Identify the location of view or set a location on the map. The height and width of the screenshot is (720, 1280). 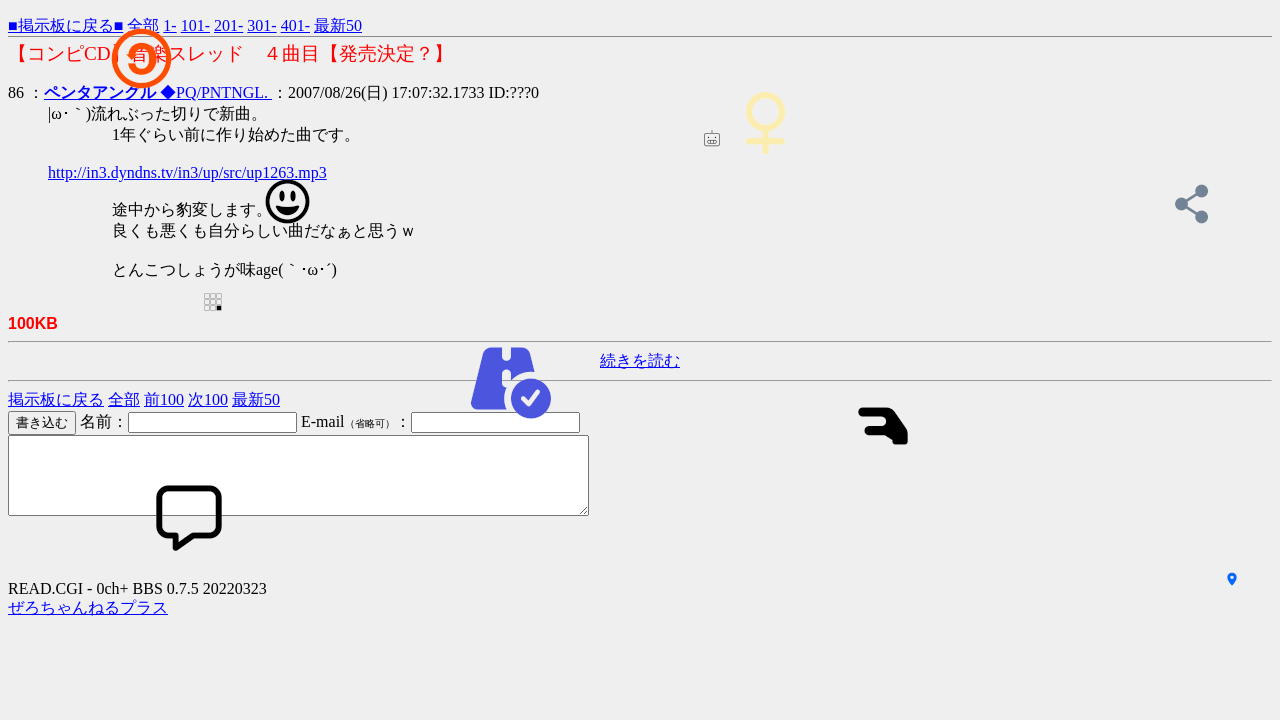
(1232, 579).